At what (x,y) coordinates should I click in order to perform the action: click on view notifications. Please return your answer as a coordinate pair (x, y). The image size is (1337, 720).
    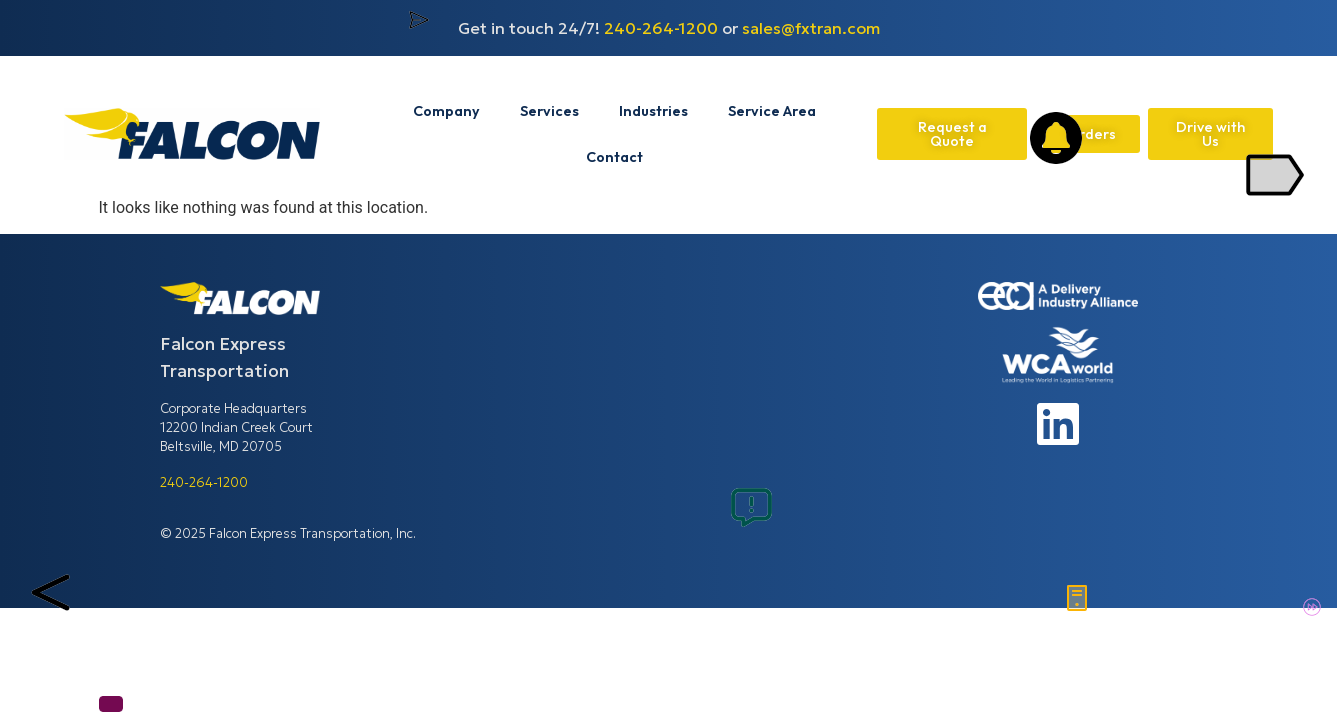
    Looking at the image, I should click on (1056, 138).